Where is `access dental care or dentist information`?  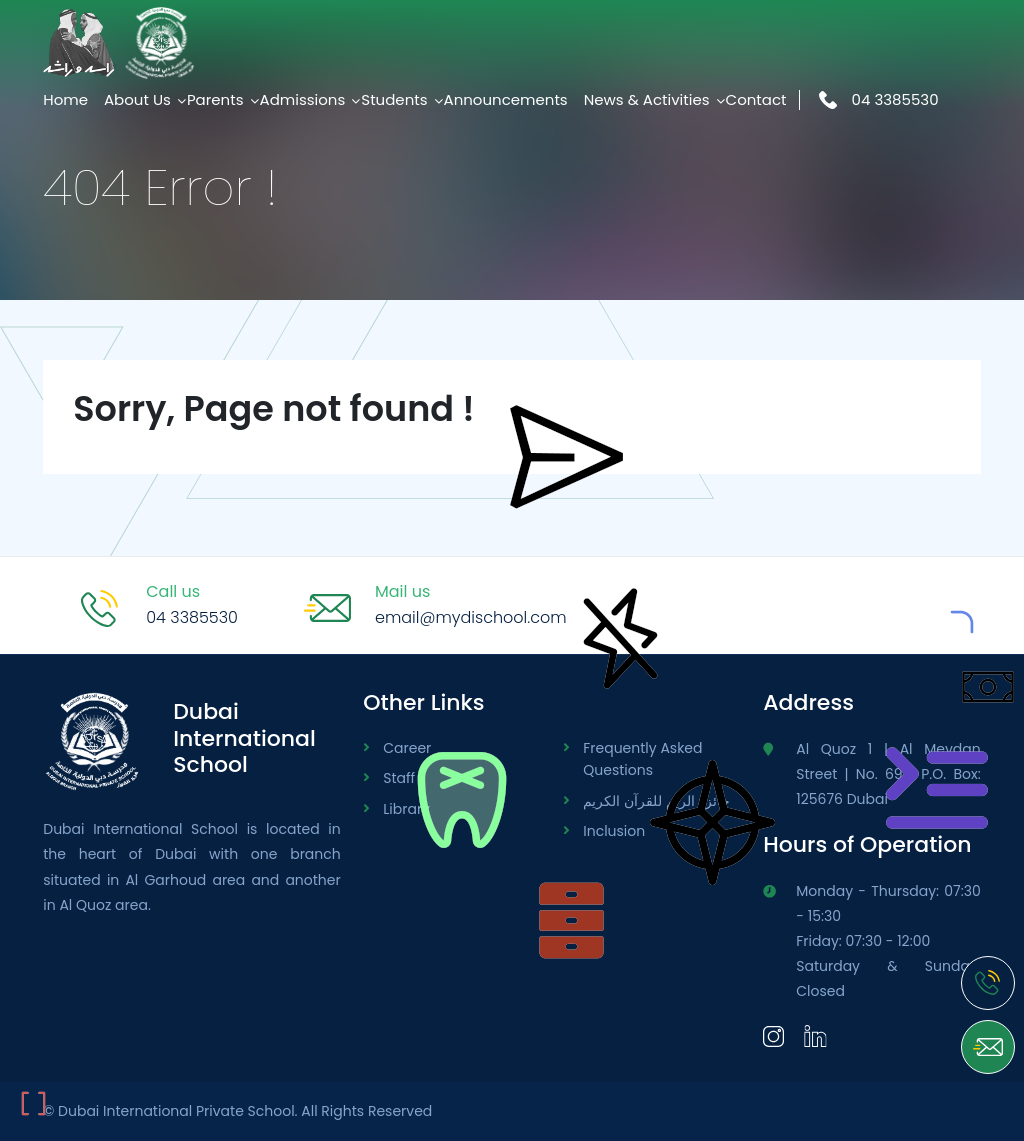 access dental care or dentist information is located at coordinates (462, 800).